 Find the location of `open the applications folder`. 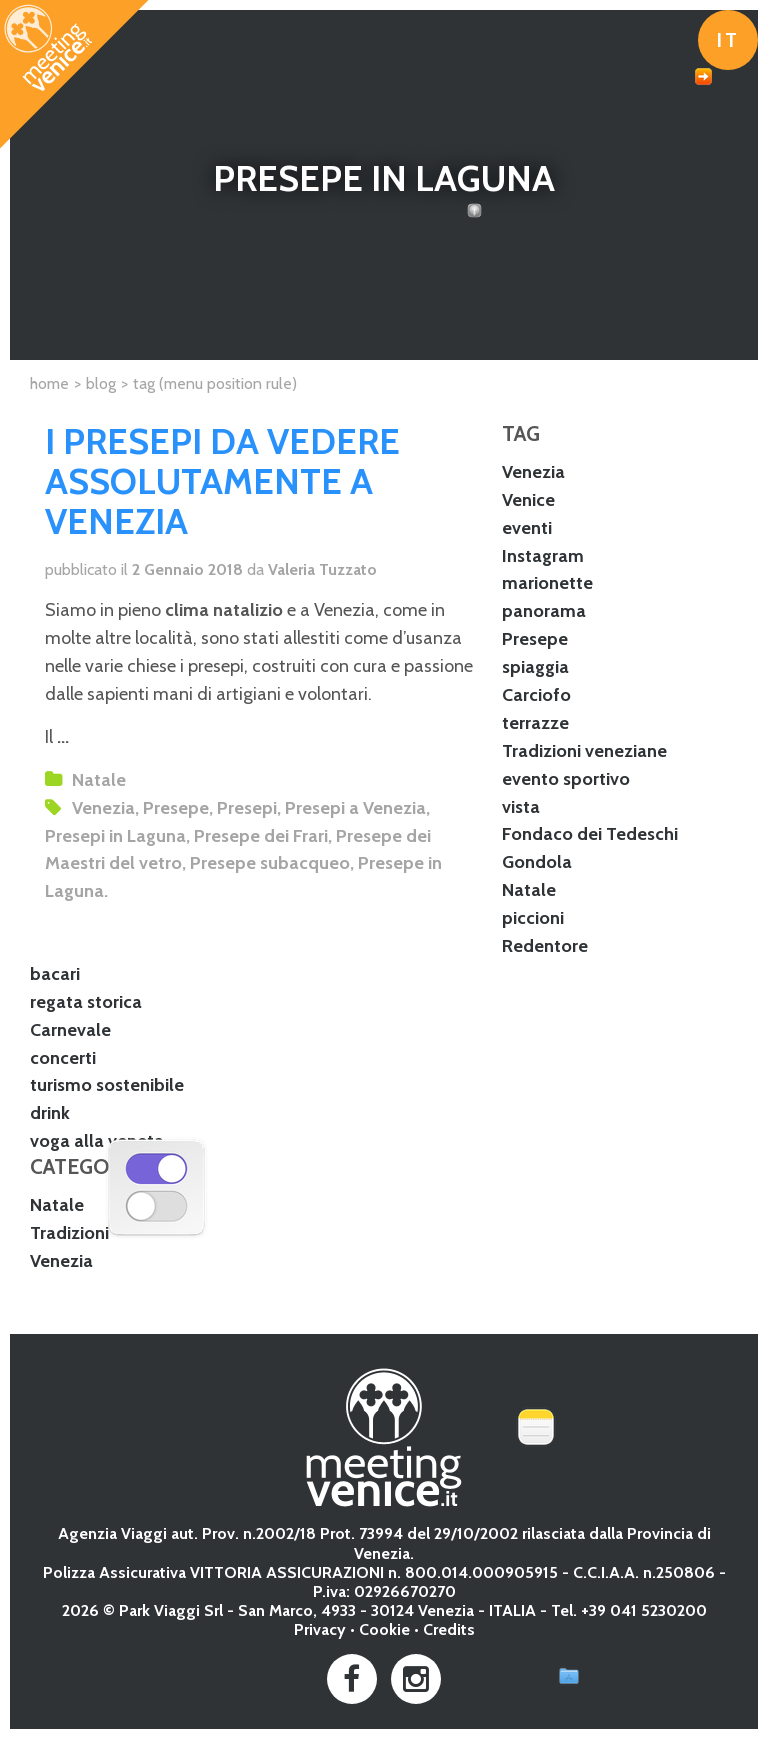

open the applications folder is located at coordinates (569, 1676).